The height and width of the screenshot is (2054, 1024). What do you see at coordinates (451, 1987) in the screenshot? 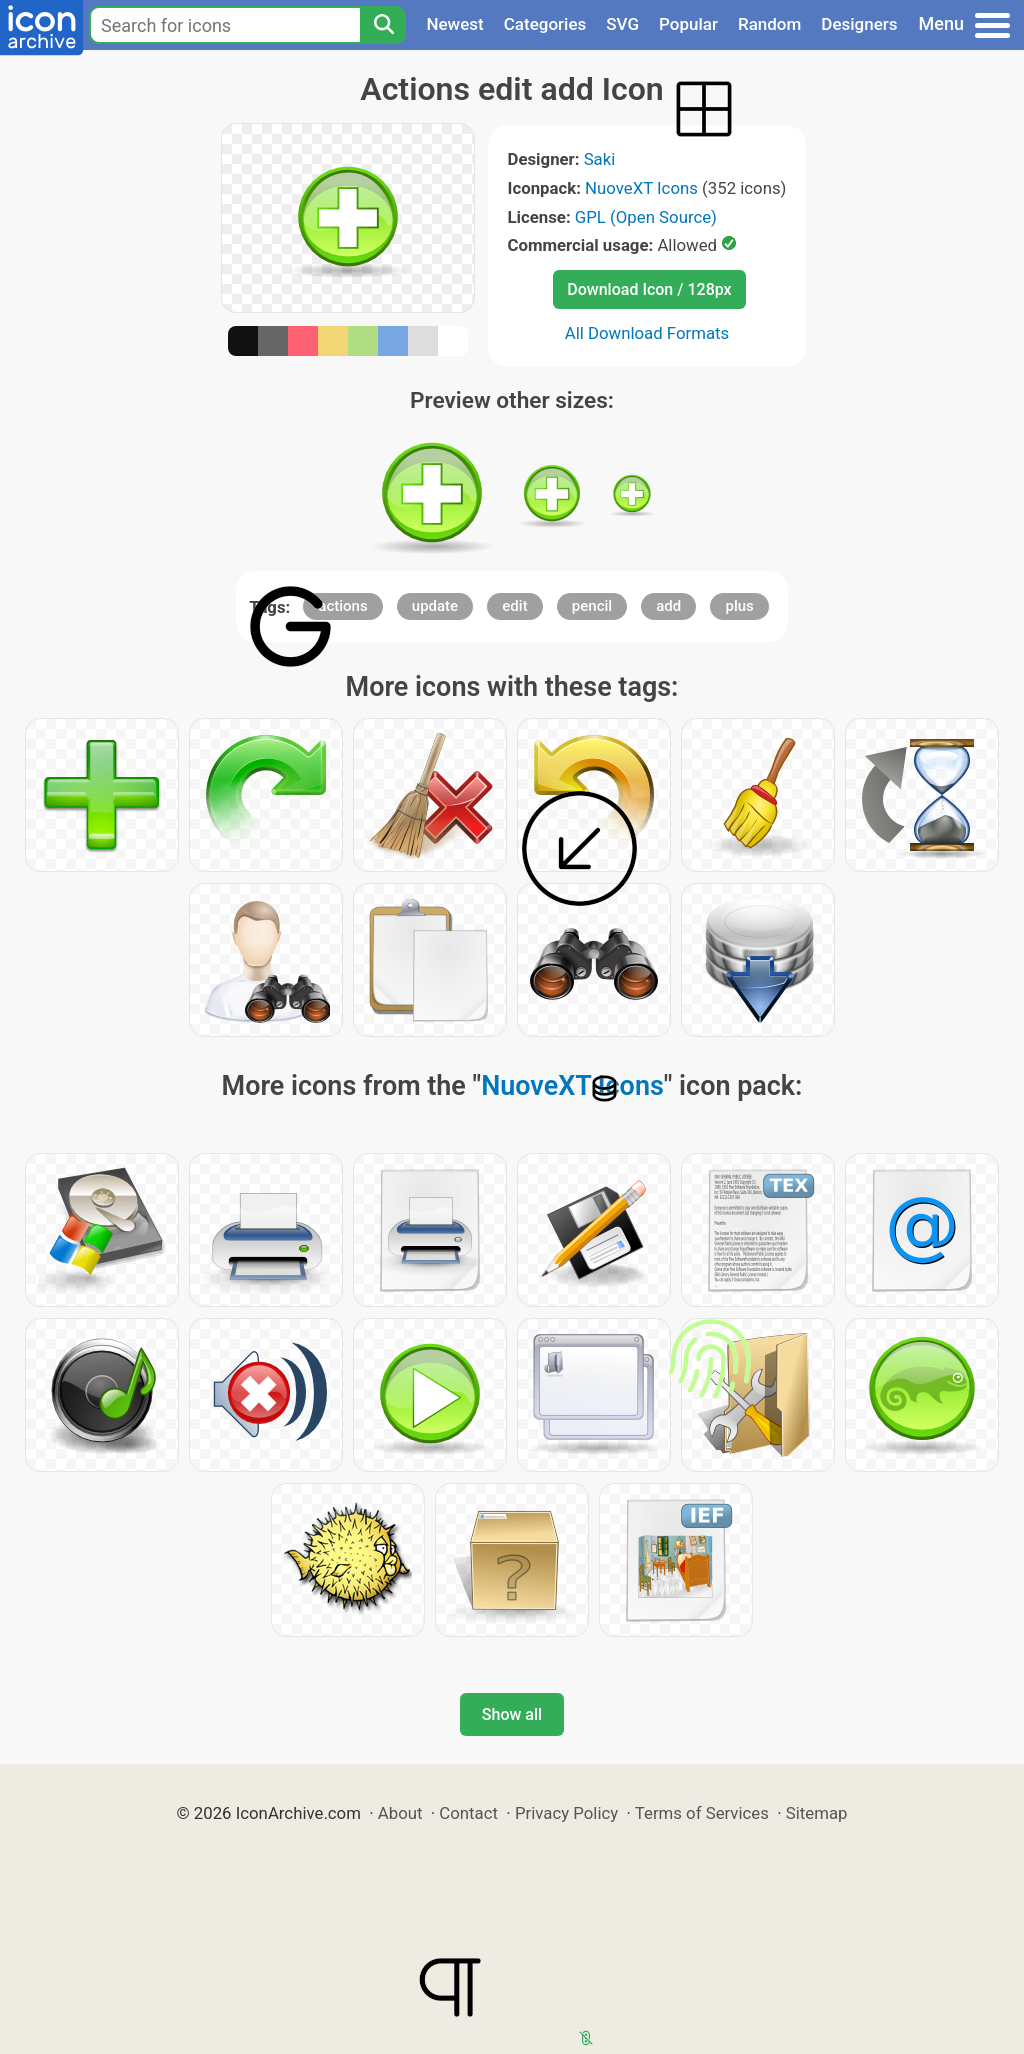
I see `format text as a paragraph` at bounding box center [451, 1987].